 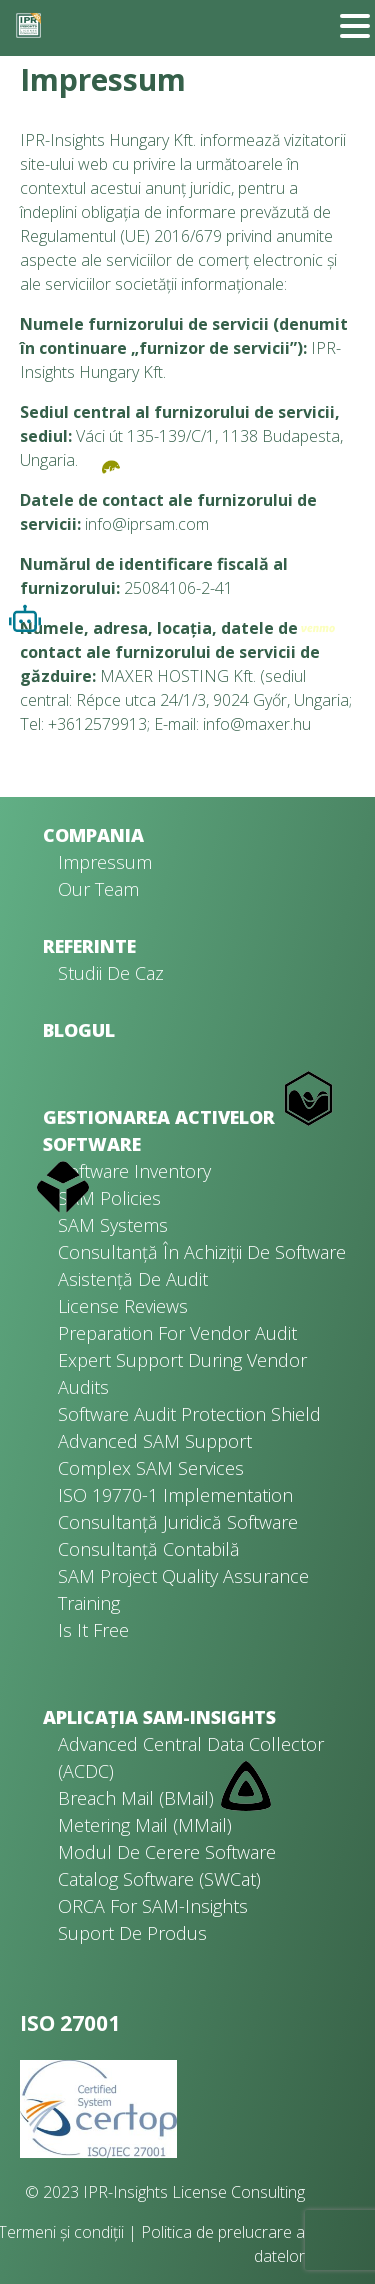 What do you see at coordinates (25, 620) in the screenshot?
I see `access AI or chatbot features` at bounding box center [25, 620].